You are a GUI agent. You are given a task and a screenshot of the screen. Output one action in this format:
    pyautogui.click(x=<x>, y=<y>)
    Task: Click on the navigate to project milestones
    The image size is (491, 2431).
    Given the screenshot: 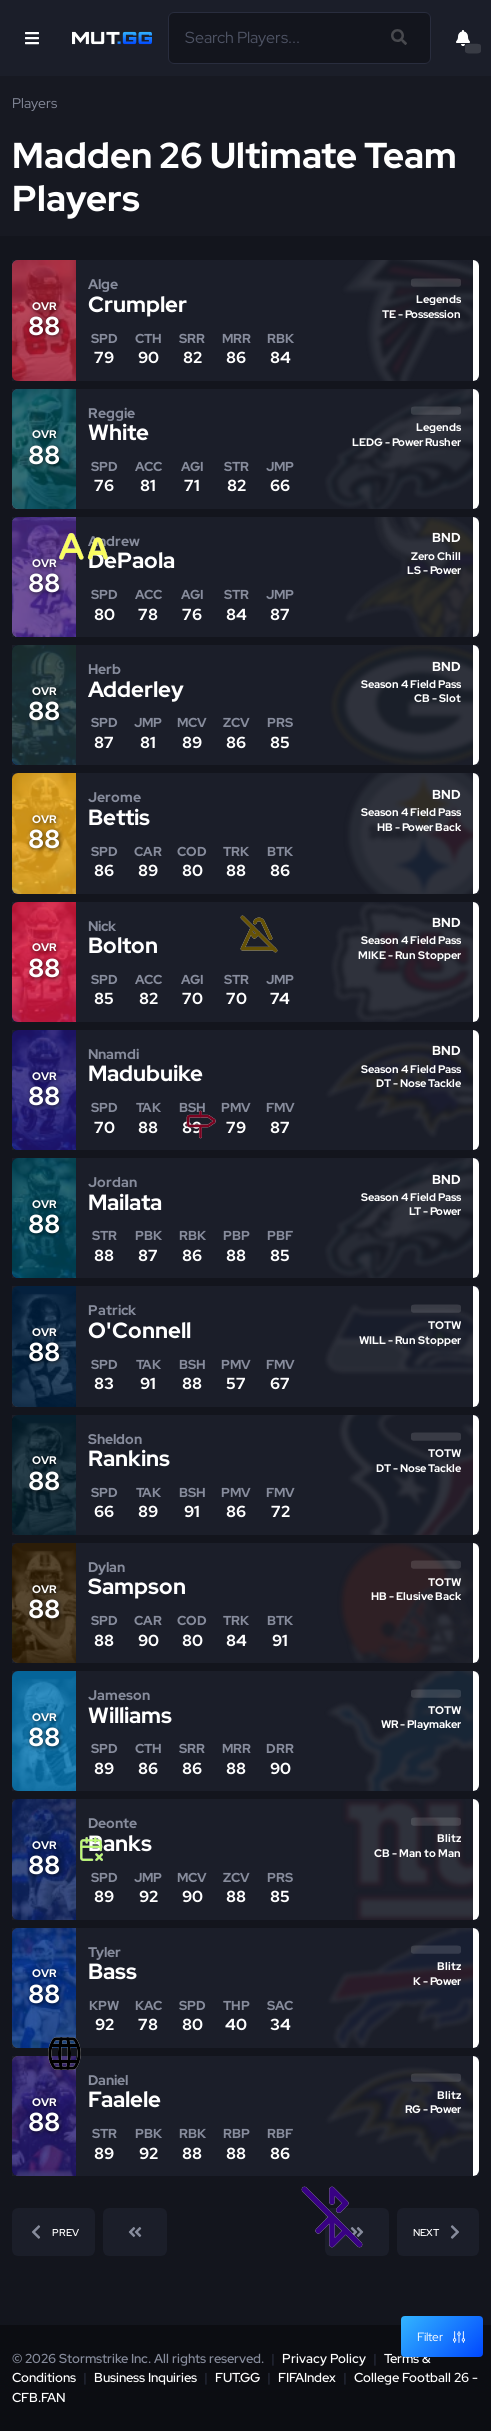 What is the action you would take?
    pyautogui.click(x=200, y=1124)
    